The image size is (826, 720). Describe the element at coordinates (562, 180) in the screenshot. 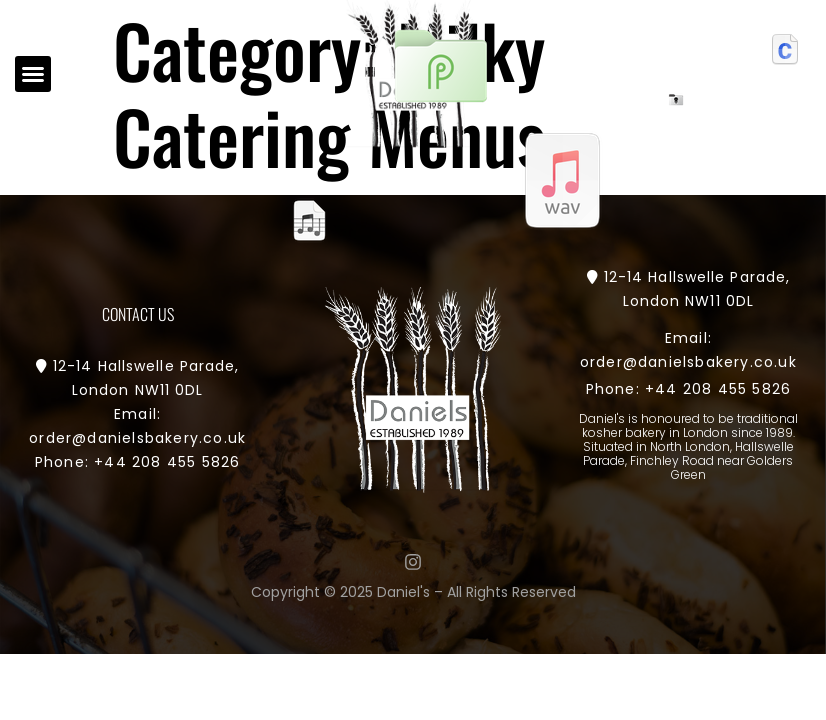

I see `an audio file in wav format` at that location.